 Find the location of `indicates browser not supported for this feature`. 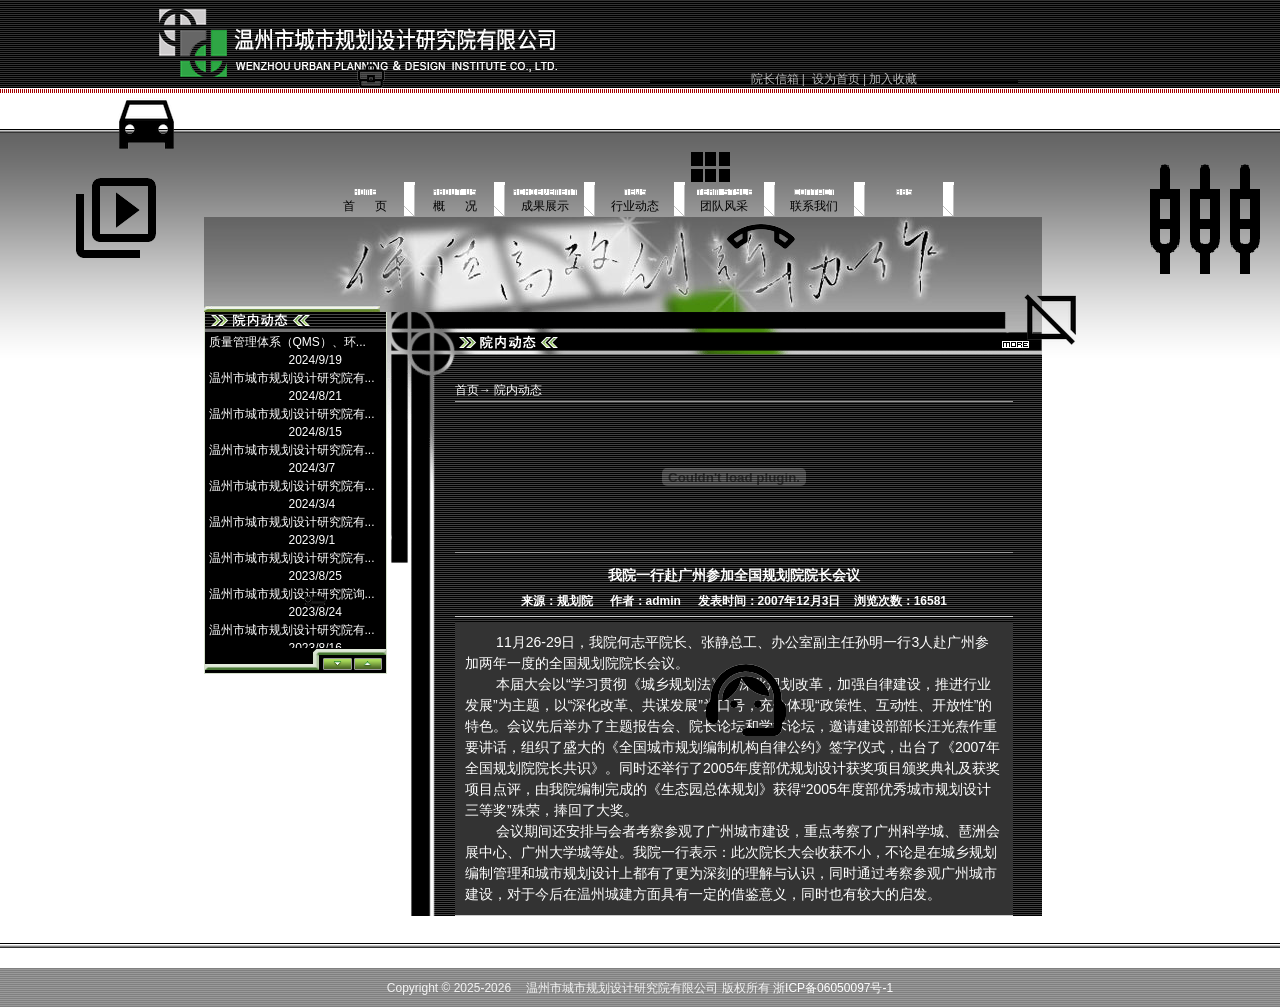

indicates browser not supported for this feature is located at coordinates (1051, 317).